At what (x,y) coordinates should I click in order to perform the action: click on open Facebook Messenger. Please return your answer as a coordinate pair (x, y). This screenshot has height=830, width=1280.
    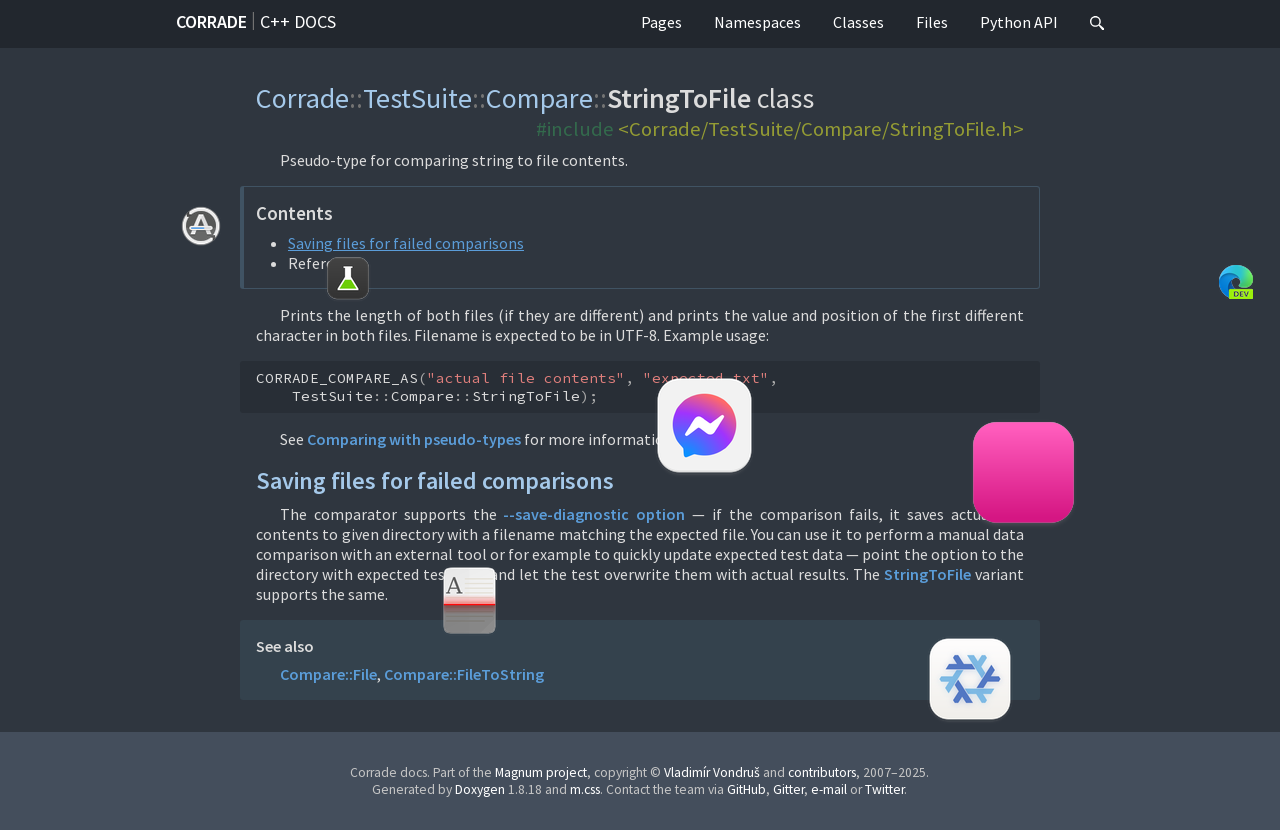
    Looking at the image, I should click on (704, 425).